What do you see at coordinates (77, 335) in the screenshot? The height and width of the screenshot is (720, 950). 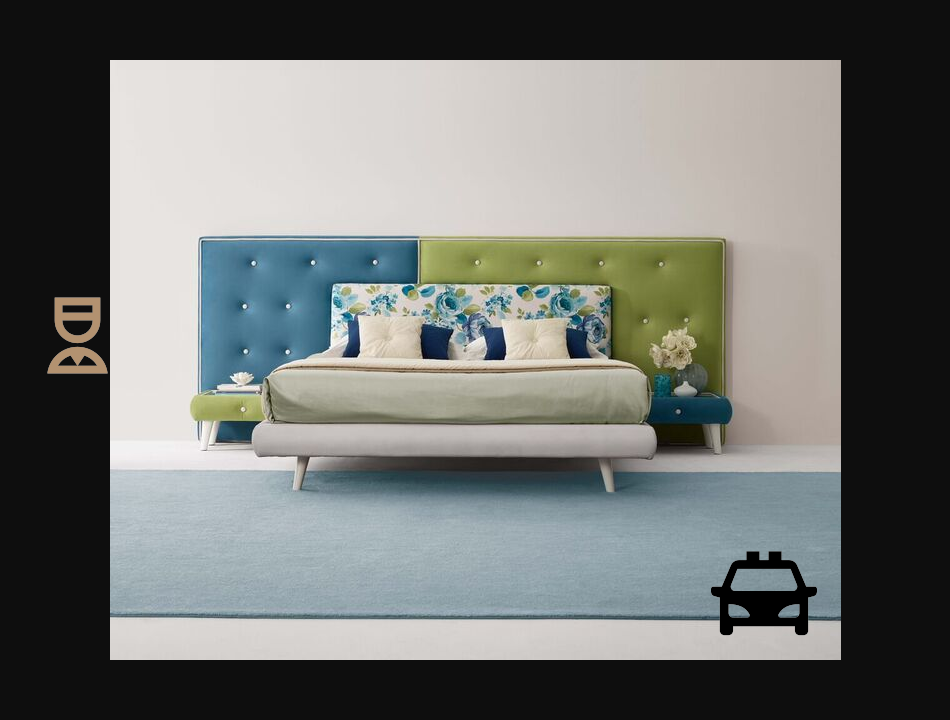 I see `access nursing or medical staff information` at bounding box center [77, 335].